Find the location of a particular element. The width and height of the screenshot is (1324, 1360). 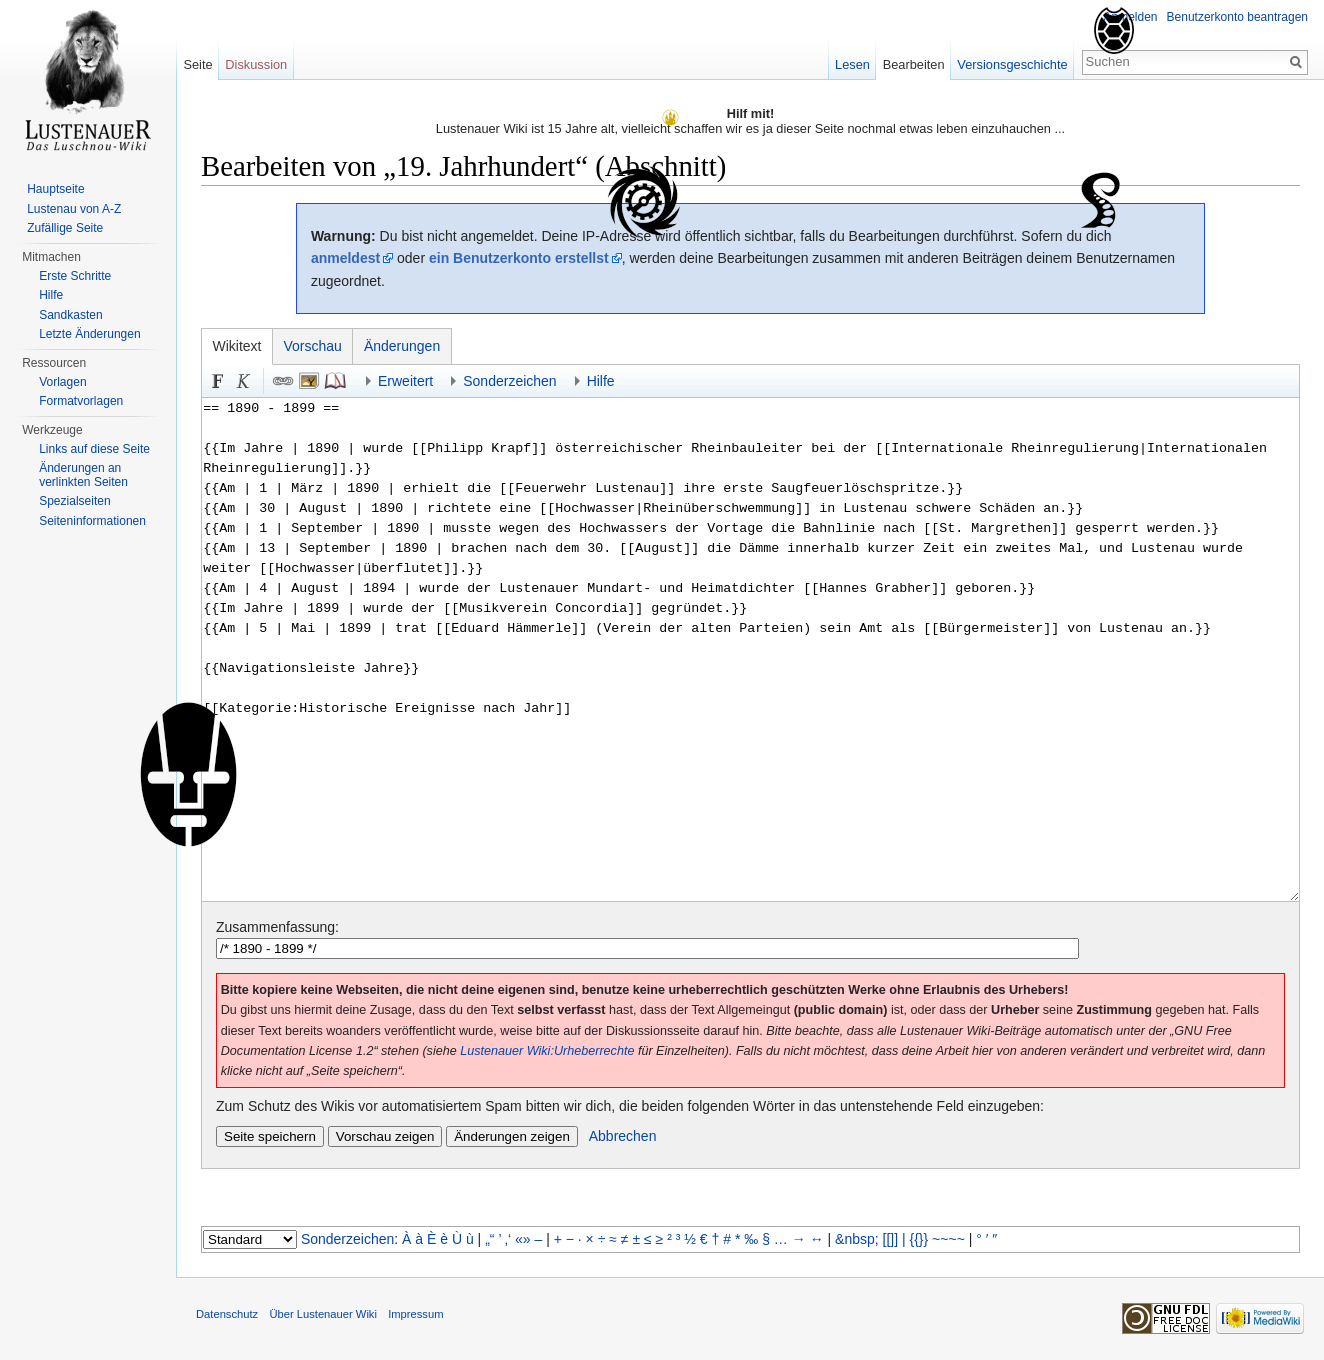

equip turtle shell armor or shield is located at coordinates (1113, 30).